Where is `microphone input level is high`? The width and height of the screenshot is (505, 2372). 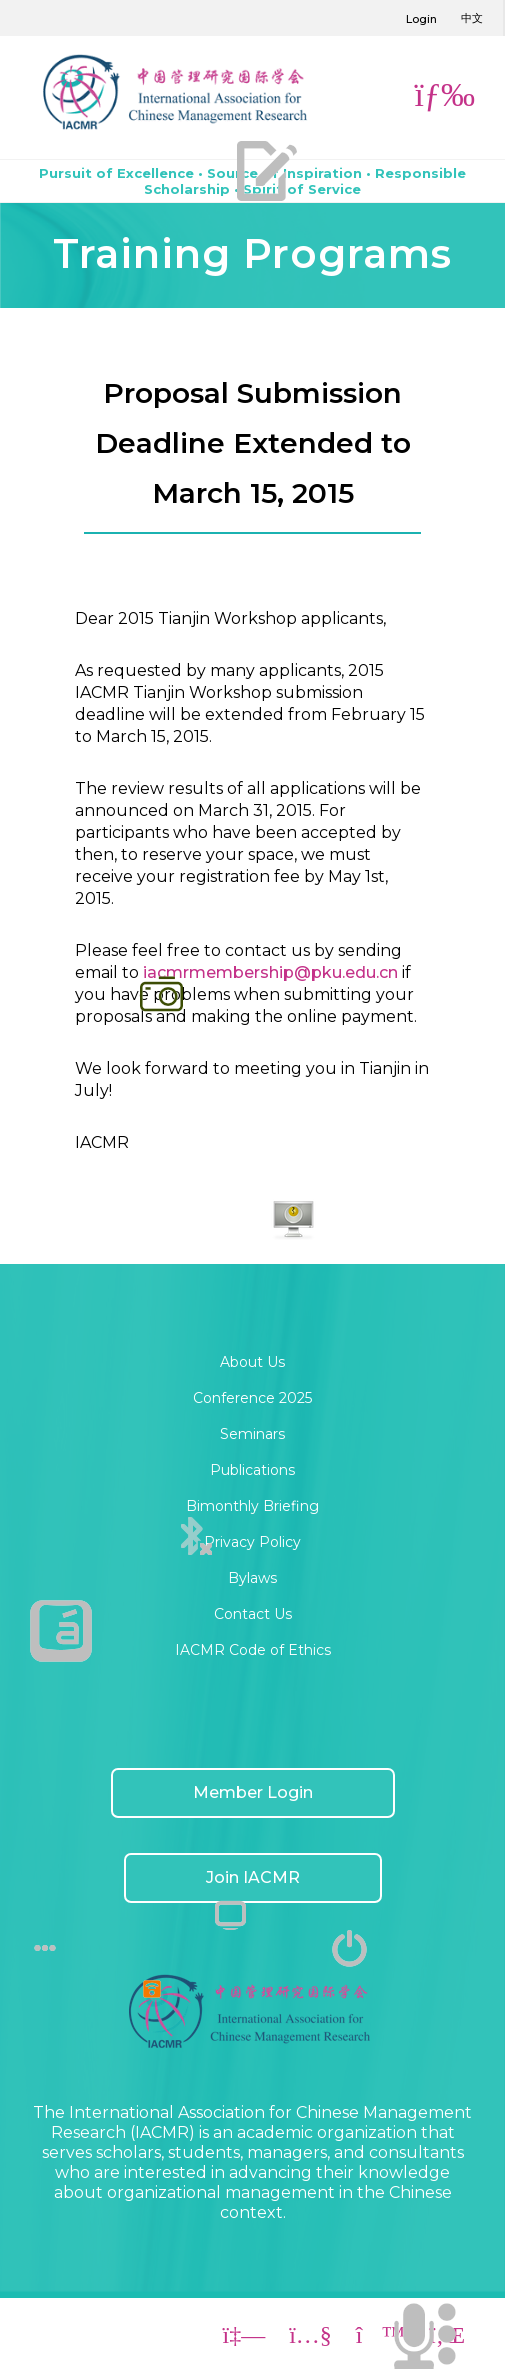
microphone input level is high is located at coordinates (425, 2334).